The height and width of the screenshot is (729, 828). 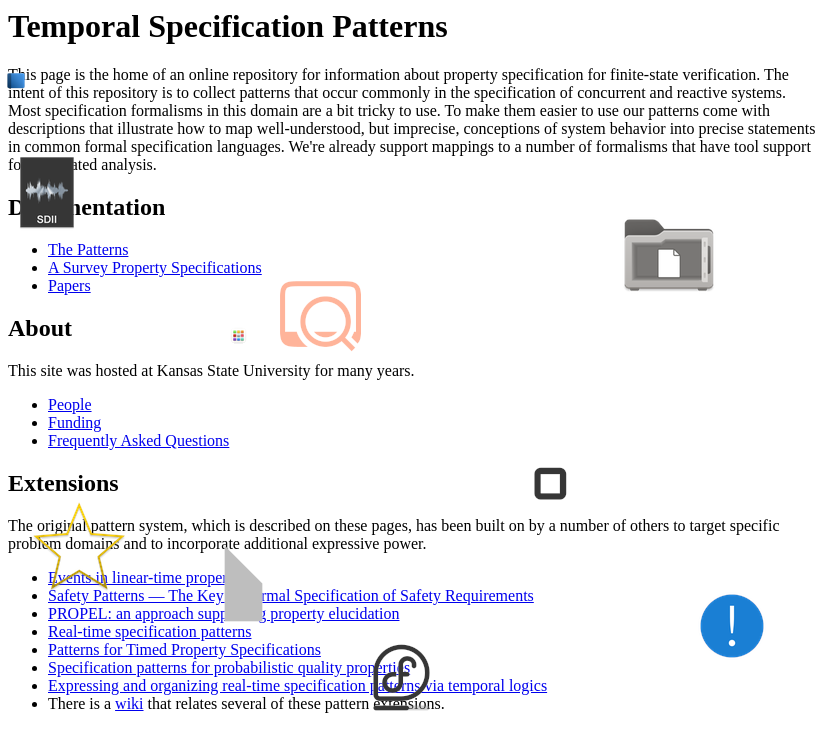 I want to click on access the desktop folder, so click(x=16, y=80).